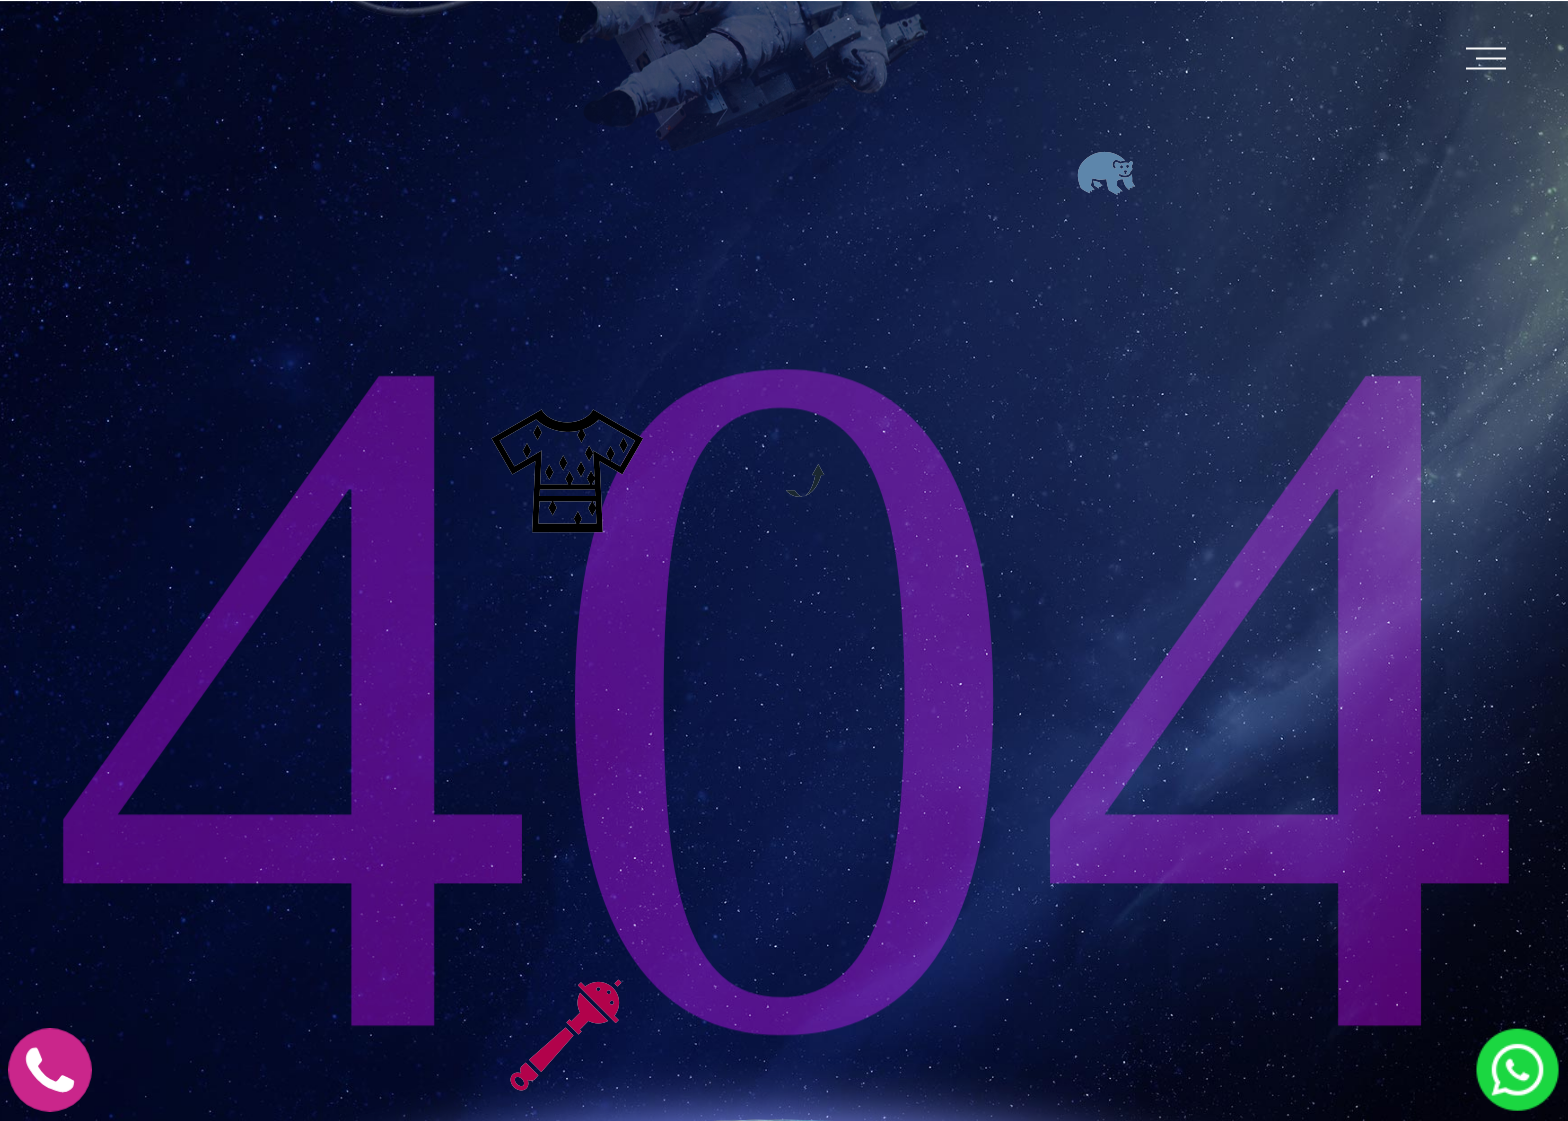 The image size is (1568, 1121). What do you see at coordinates (804, 480) in the screenshot?
I see `perform an underhand throw or toss action` at bounding box center [804, 480].